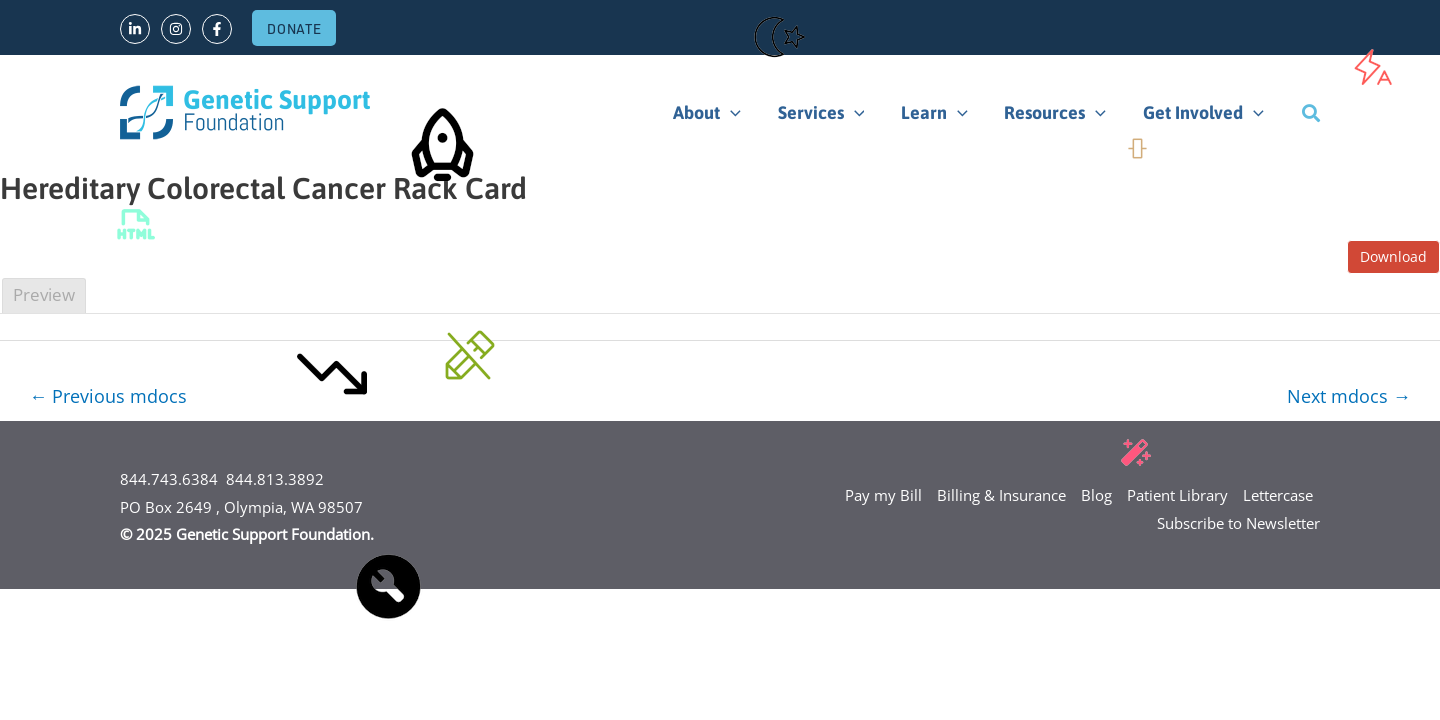 This screenshot has width=1440, height=720. What do you see at coordinates (1137, 148) in the screenshot?
I see `align object to vertical center` at bounding box center [1137, 148].